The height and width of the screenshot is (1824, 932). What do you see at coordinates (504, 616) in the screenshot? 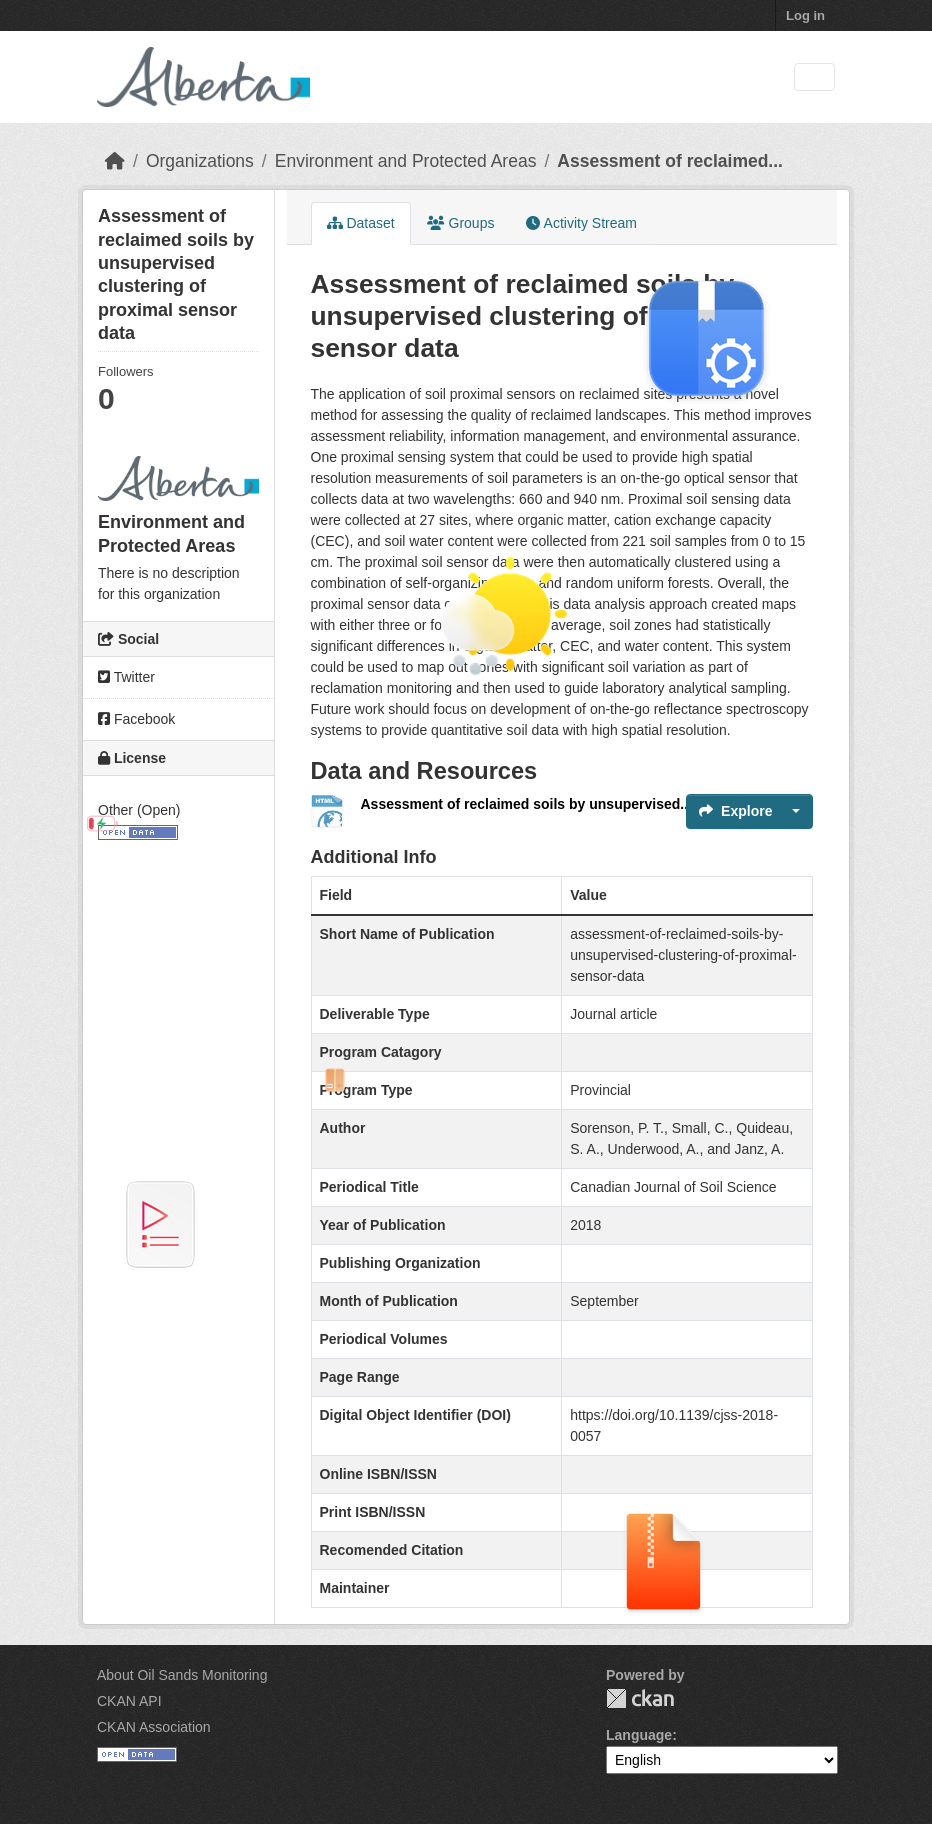
I see `indicates scattered snow showers during daytime` at bounding box center [504, 616].